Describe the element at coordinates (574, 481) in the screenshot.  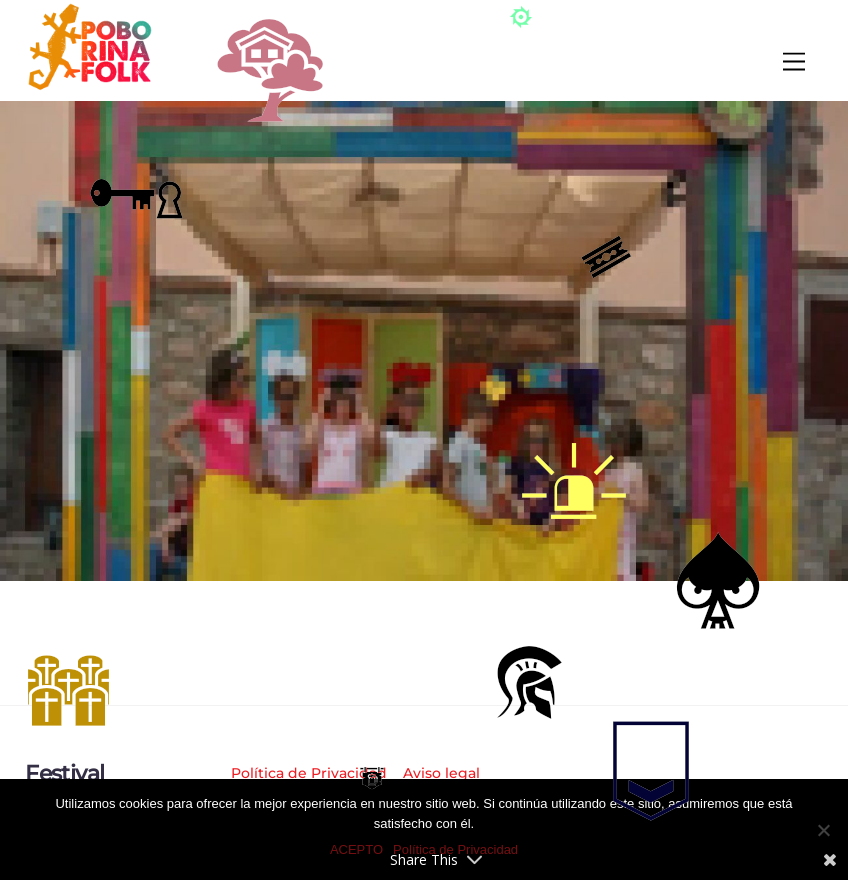
I see `indicates an active alert or emergency notification` at that location.